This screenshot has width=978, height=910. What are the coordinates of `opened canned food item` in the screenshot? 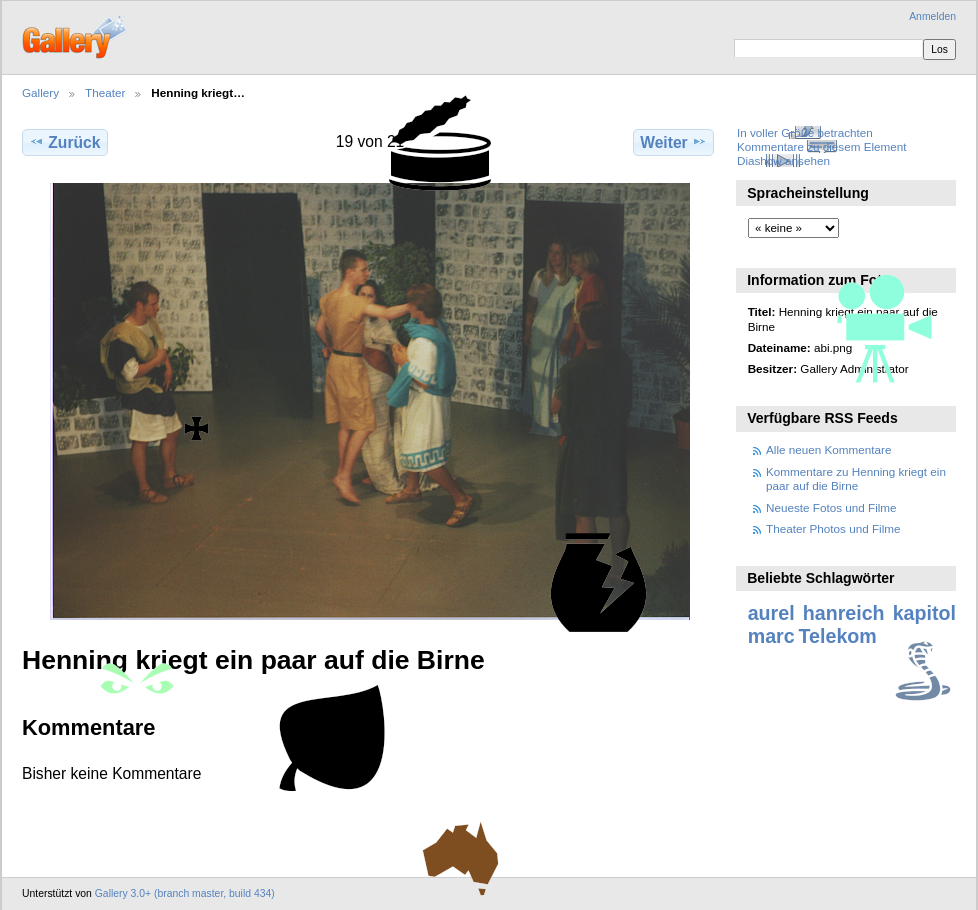 It's located at (440, 143).